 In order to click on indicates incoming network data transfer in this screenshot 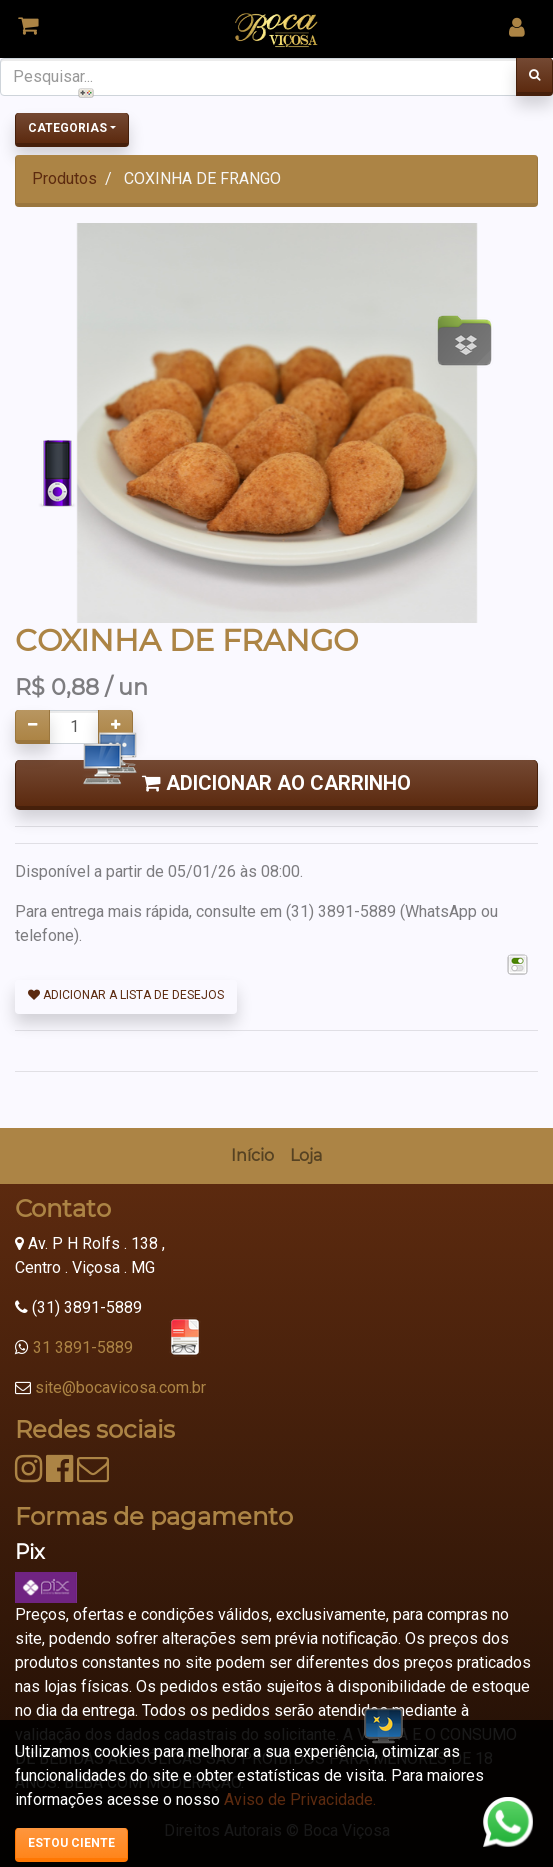, I will do `click(109, 758)`.